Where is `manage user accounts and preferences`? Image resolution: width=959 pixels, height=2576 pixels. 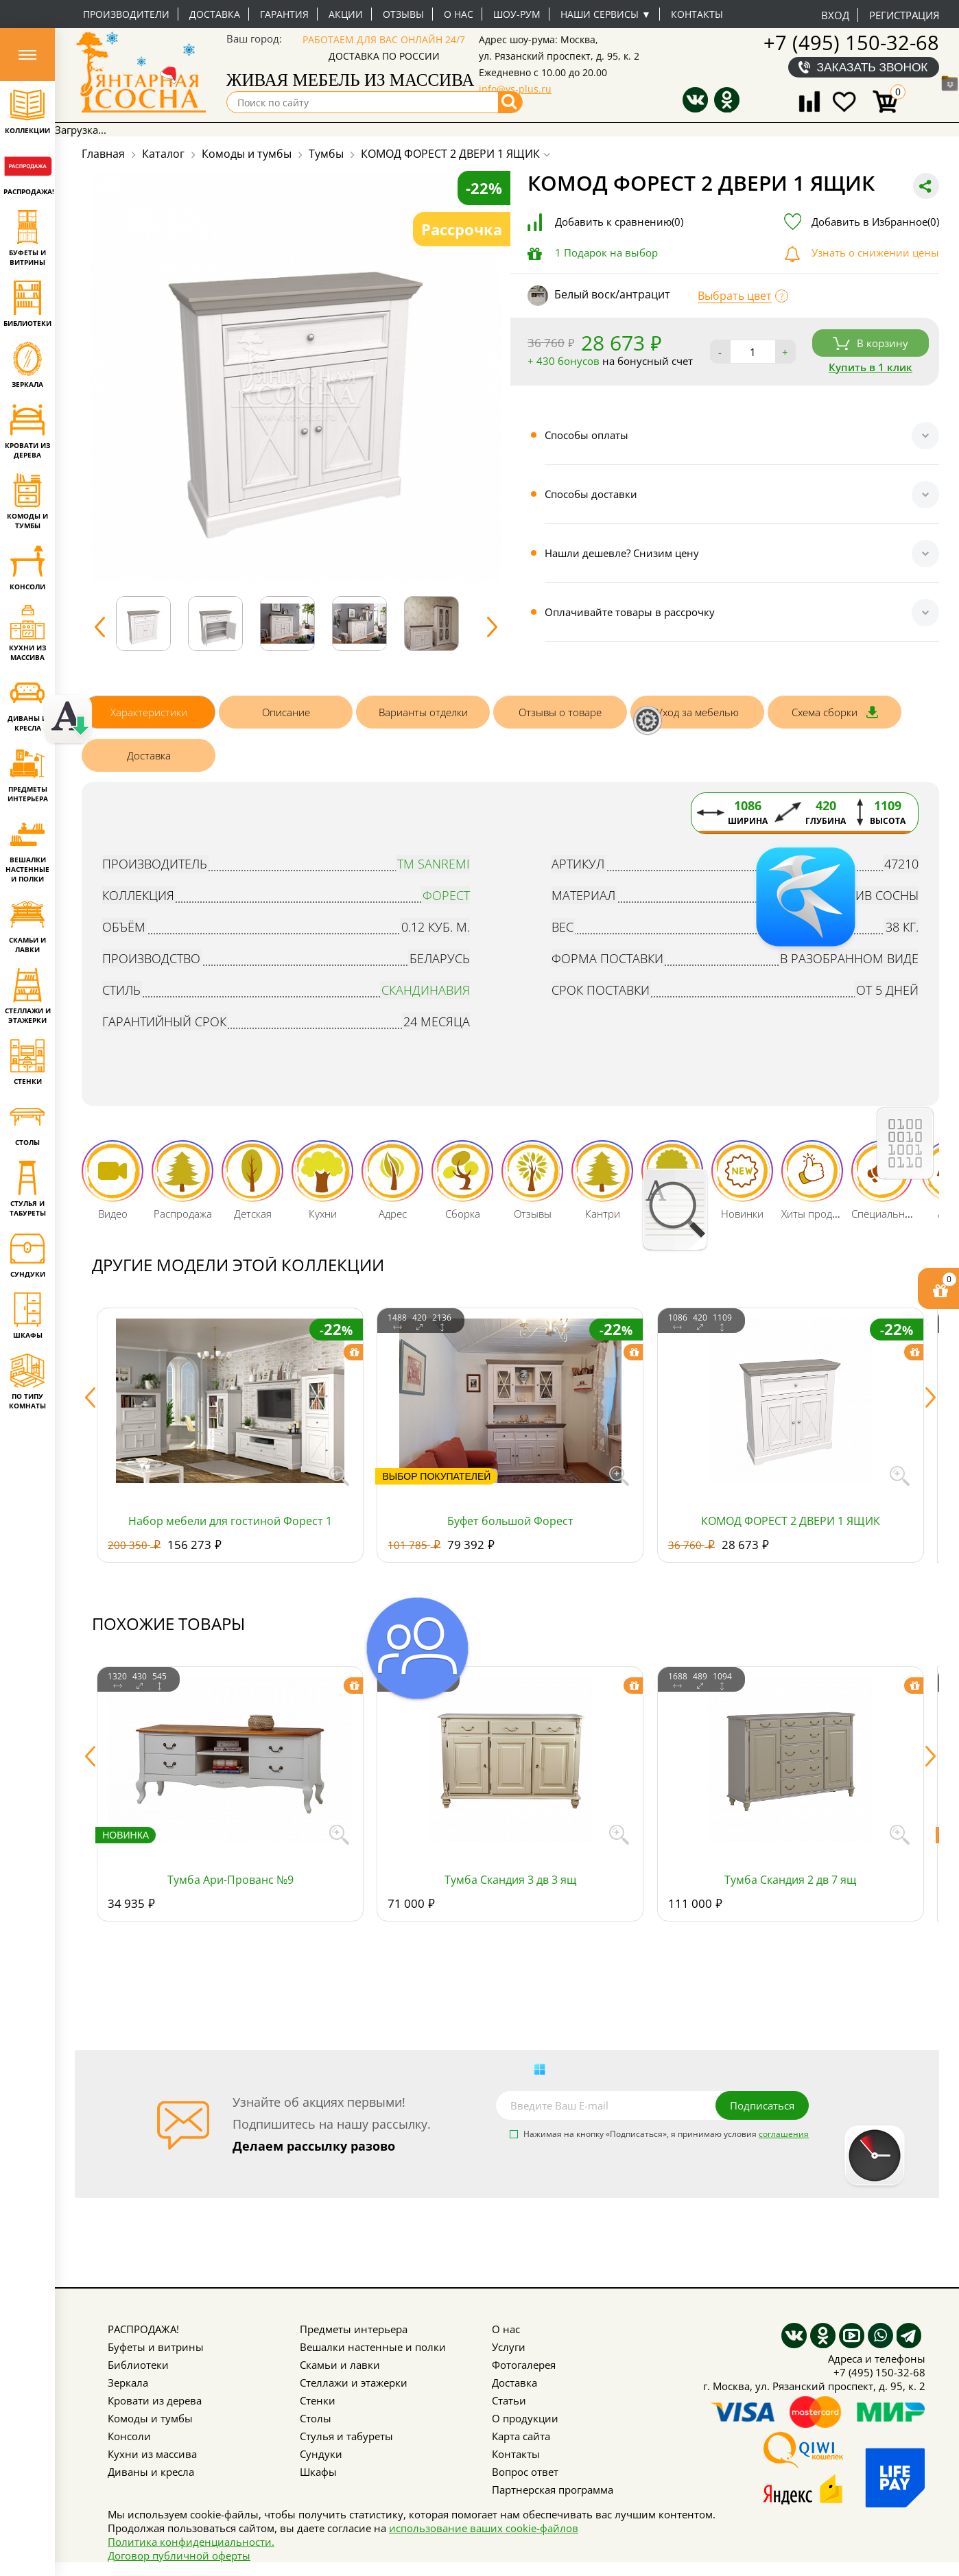
manage user accounts and preferences is located at coordinates (417, 1648).